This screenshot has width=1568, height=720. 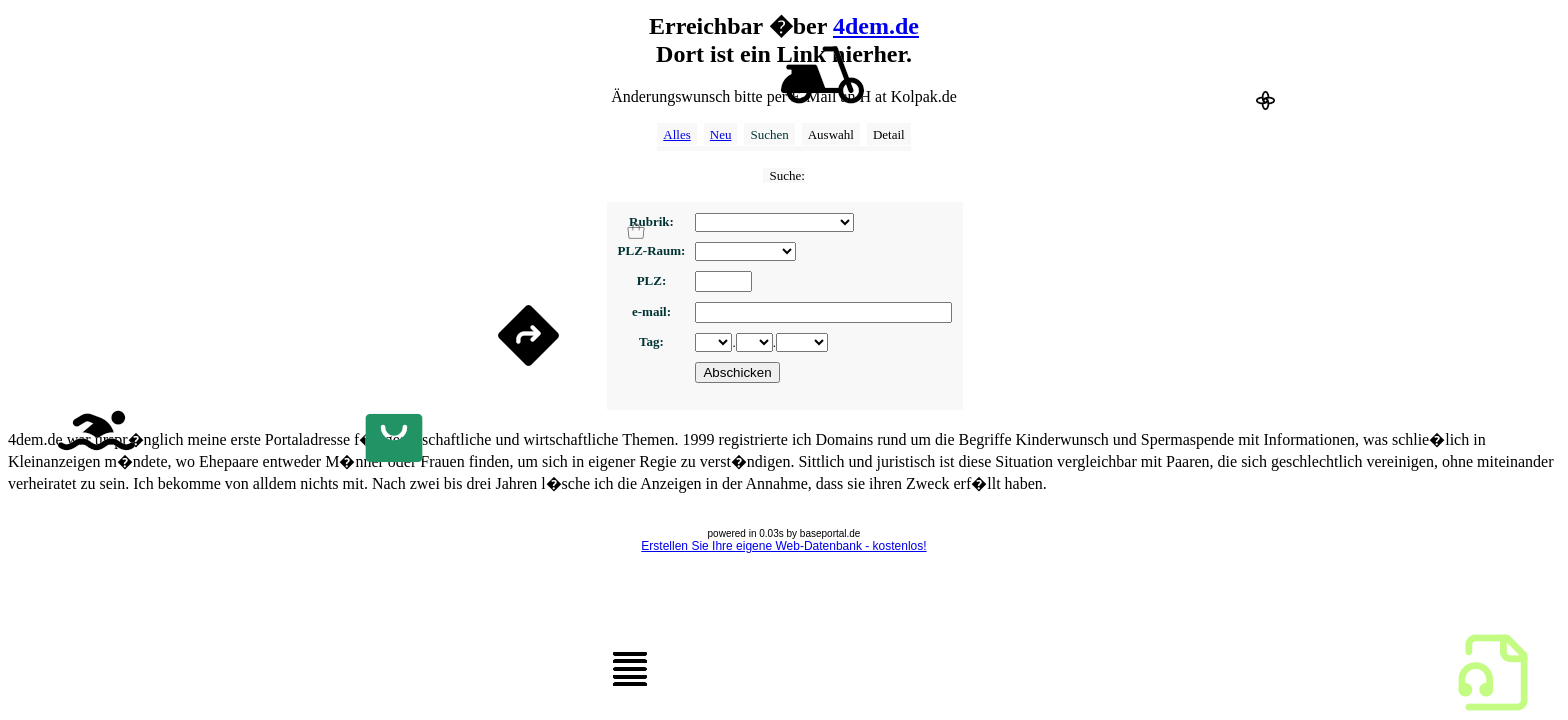 I want to click on supernova app or service branding, so click(x=1265, y=100).